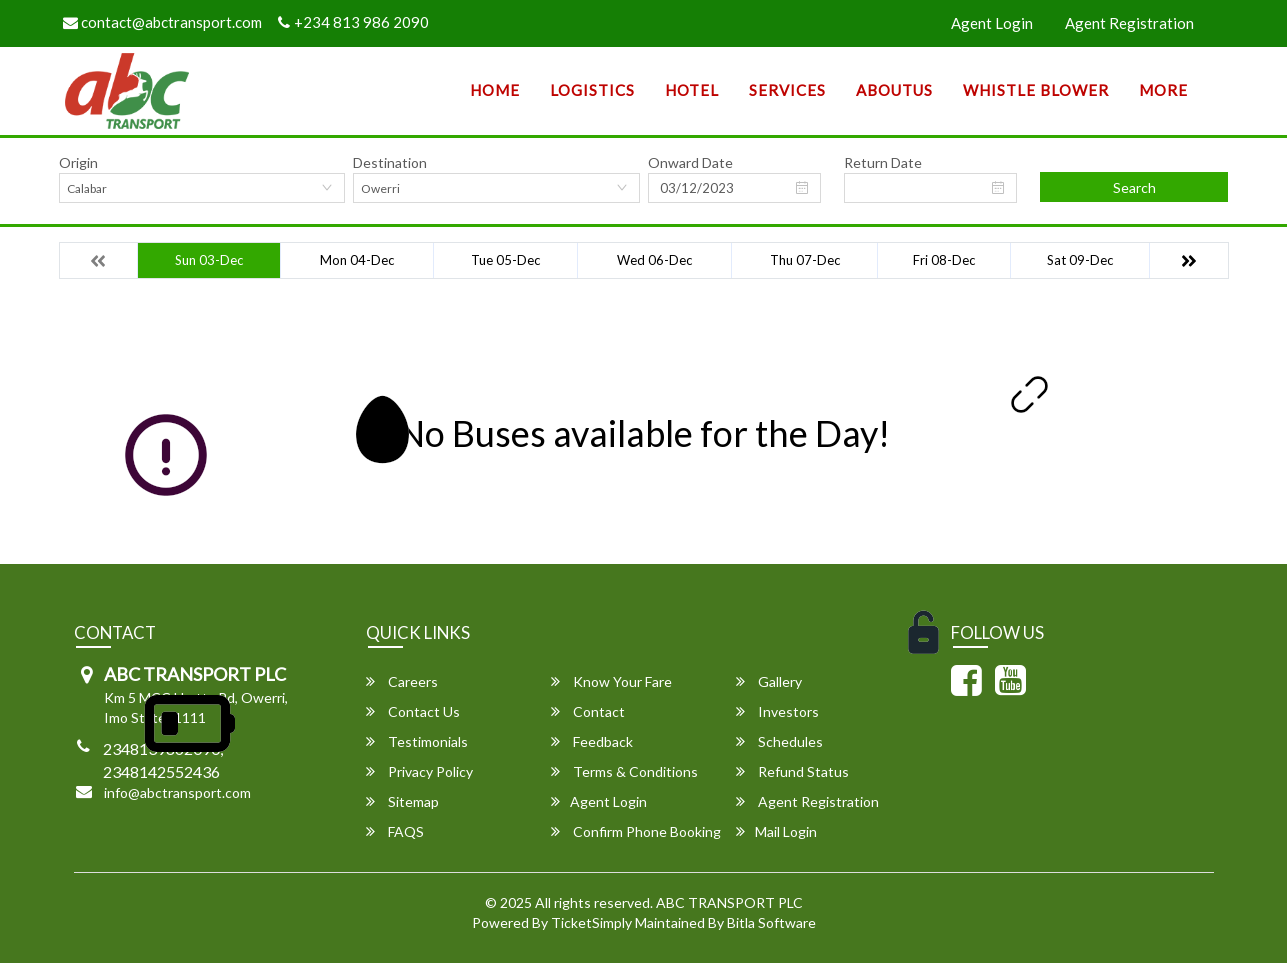 Image resolution: width=1287 pixels, height=963 pixels. I want to click on indicates egg or egg-related content, so click(382, 429).